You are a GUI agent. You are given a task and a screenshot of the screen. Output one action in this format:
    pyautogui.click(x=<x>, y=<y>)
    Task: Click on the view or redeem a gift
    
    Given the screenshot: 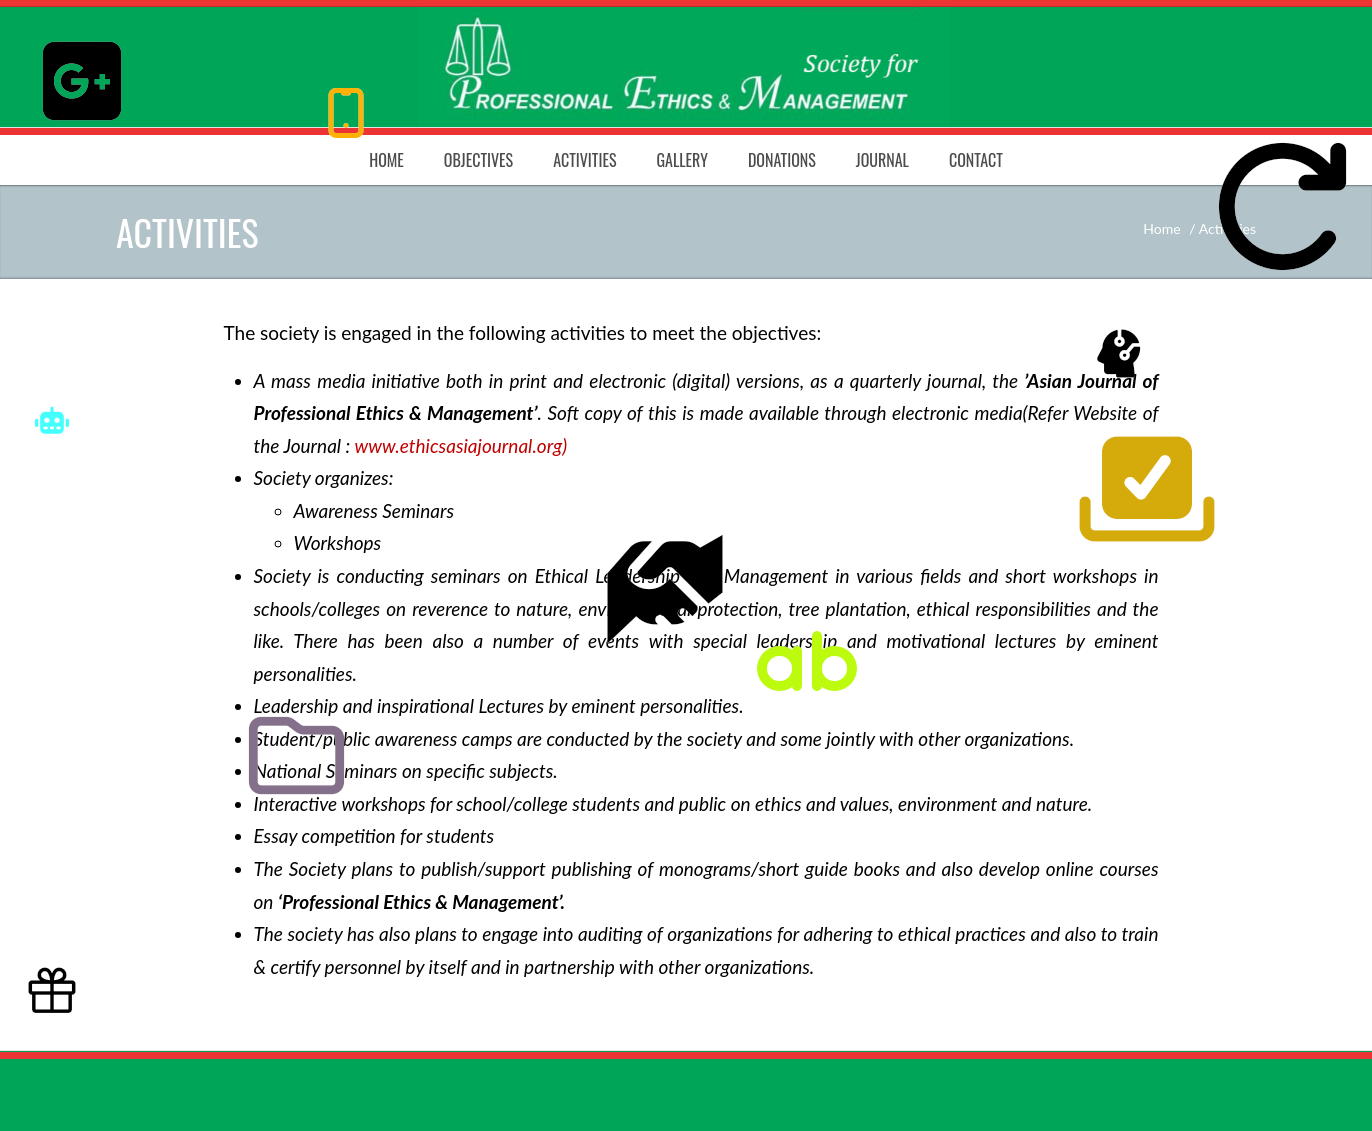 What is the action you would take?
    pyautogui.click(x=52, y=993)
    